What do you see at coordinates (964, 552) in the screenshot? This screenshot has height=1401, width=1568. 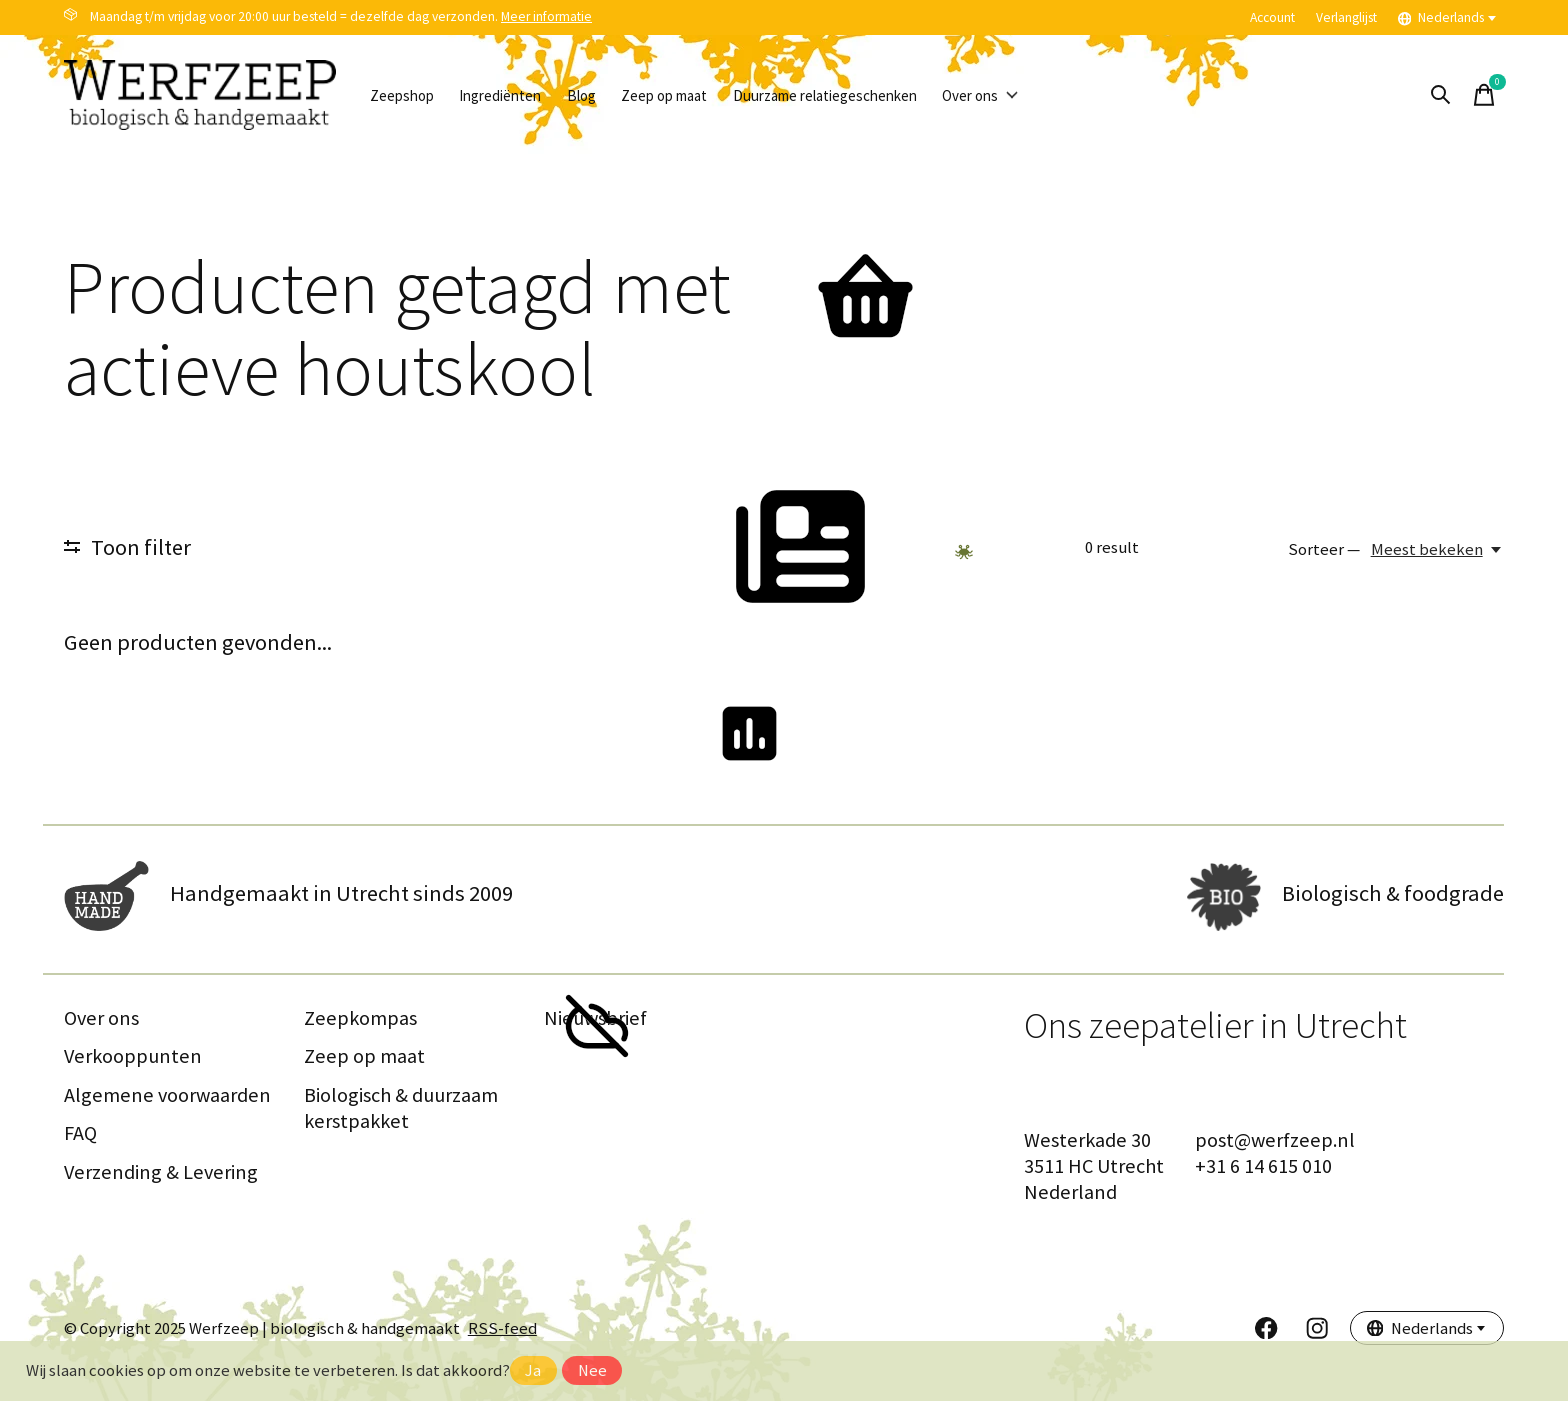 I see `represents the flying spaghetti monster or pastafarianism` at bounding box center [964, 552].